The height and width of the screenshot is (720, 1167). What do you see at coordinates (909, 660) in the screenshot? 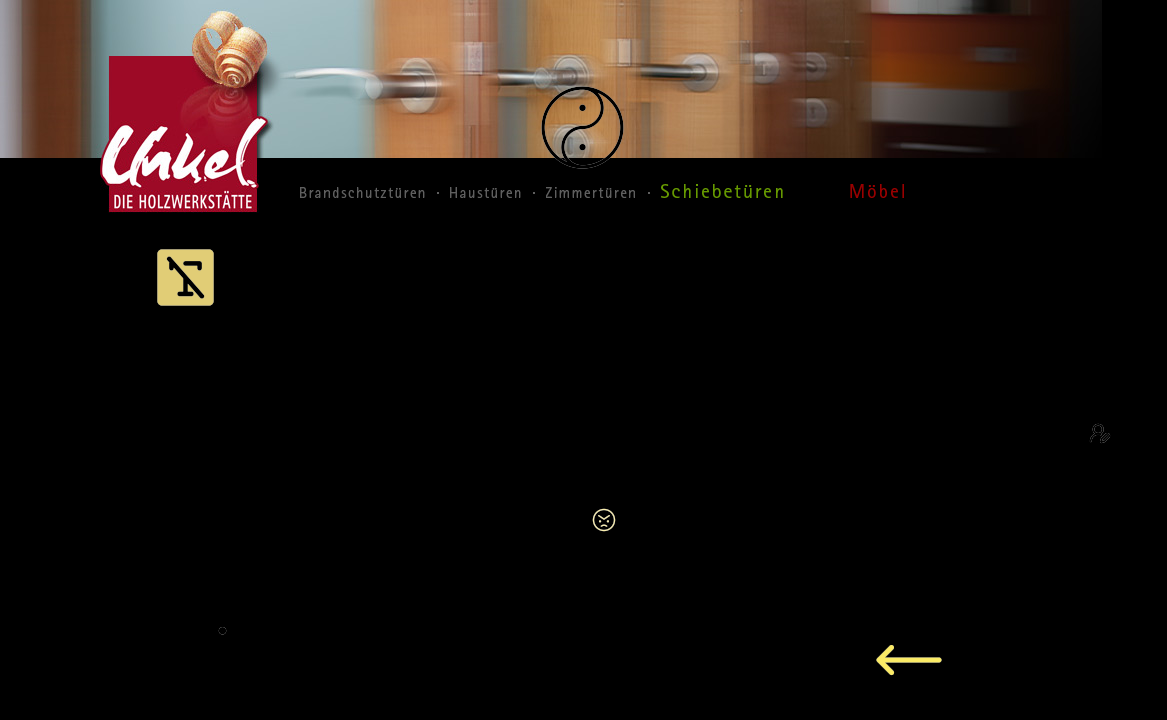
I see `go back to the previous page` at bounding box center [909, 660].